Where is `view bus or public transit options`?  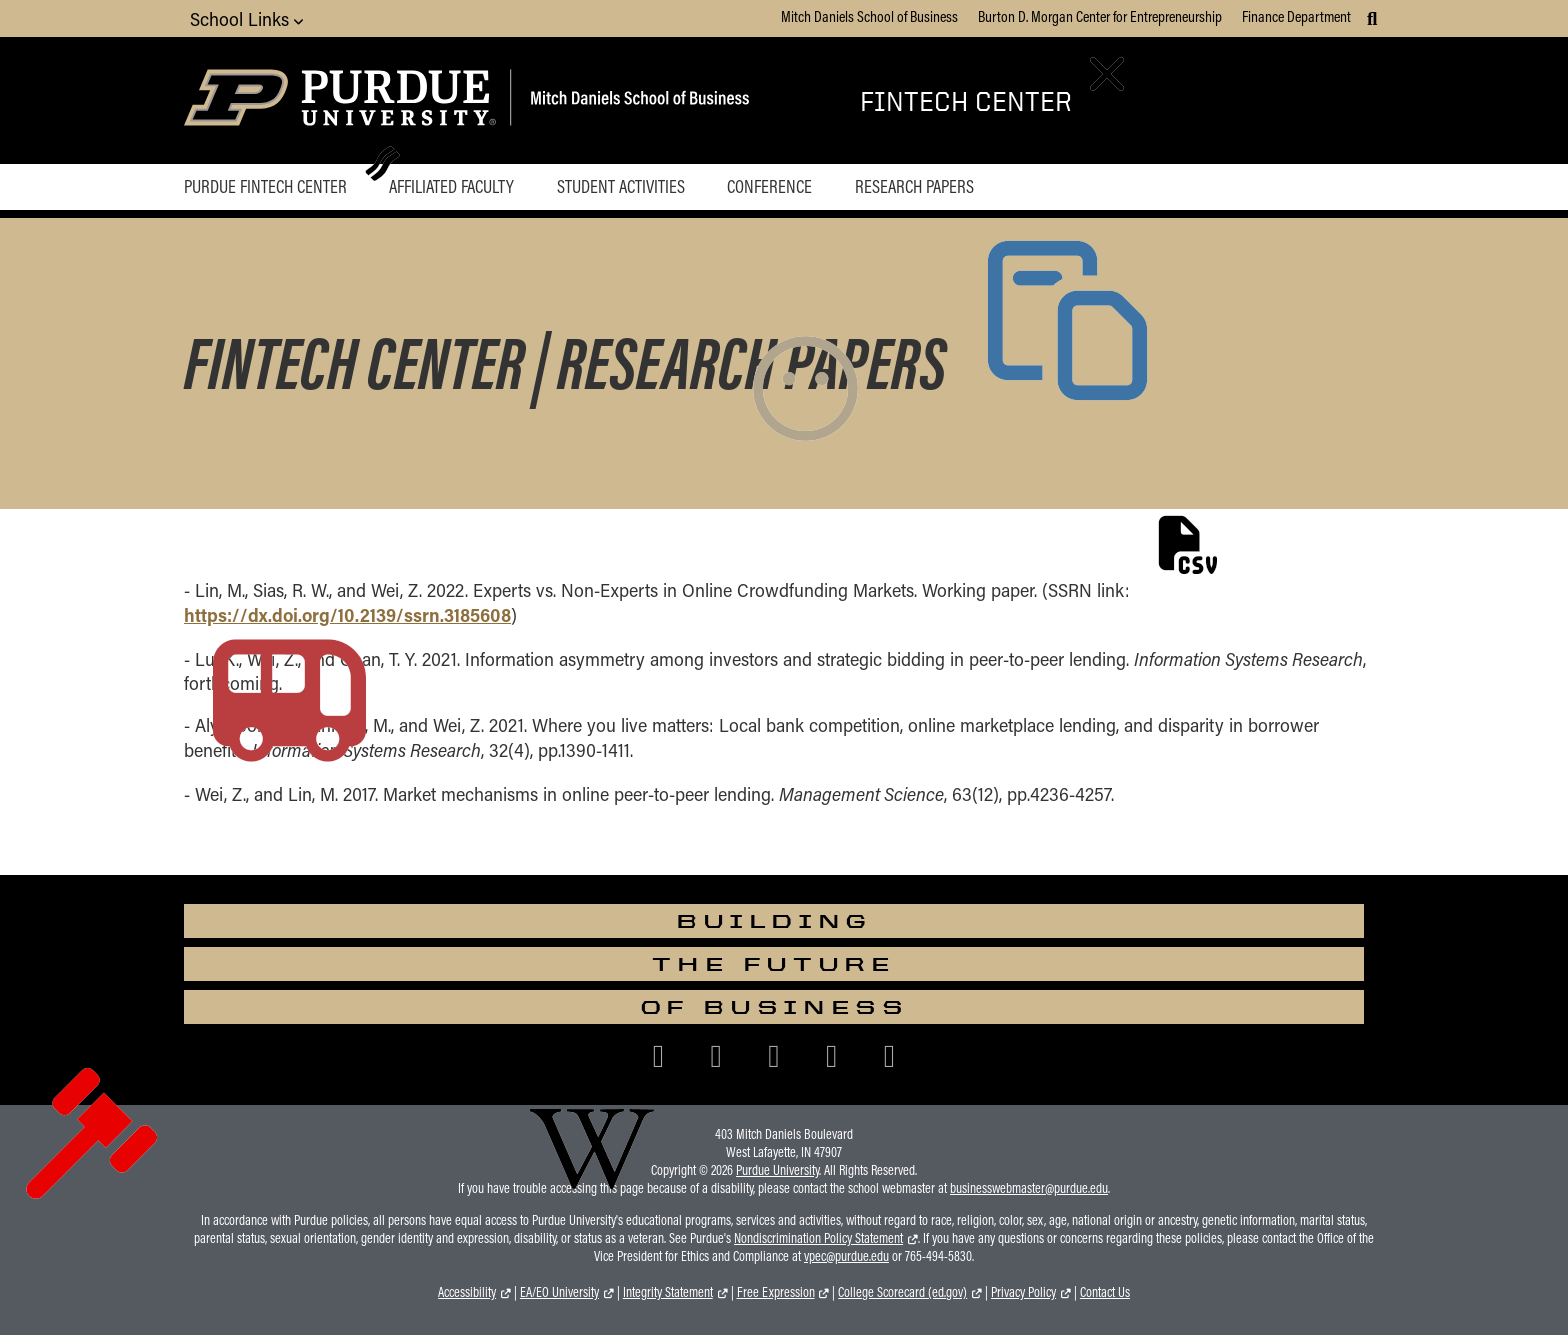
view bus or public transit options is located at coordinates (289, 700).